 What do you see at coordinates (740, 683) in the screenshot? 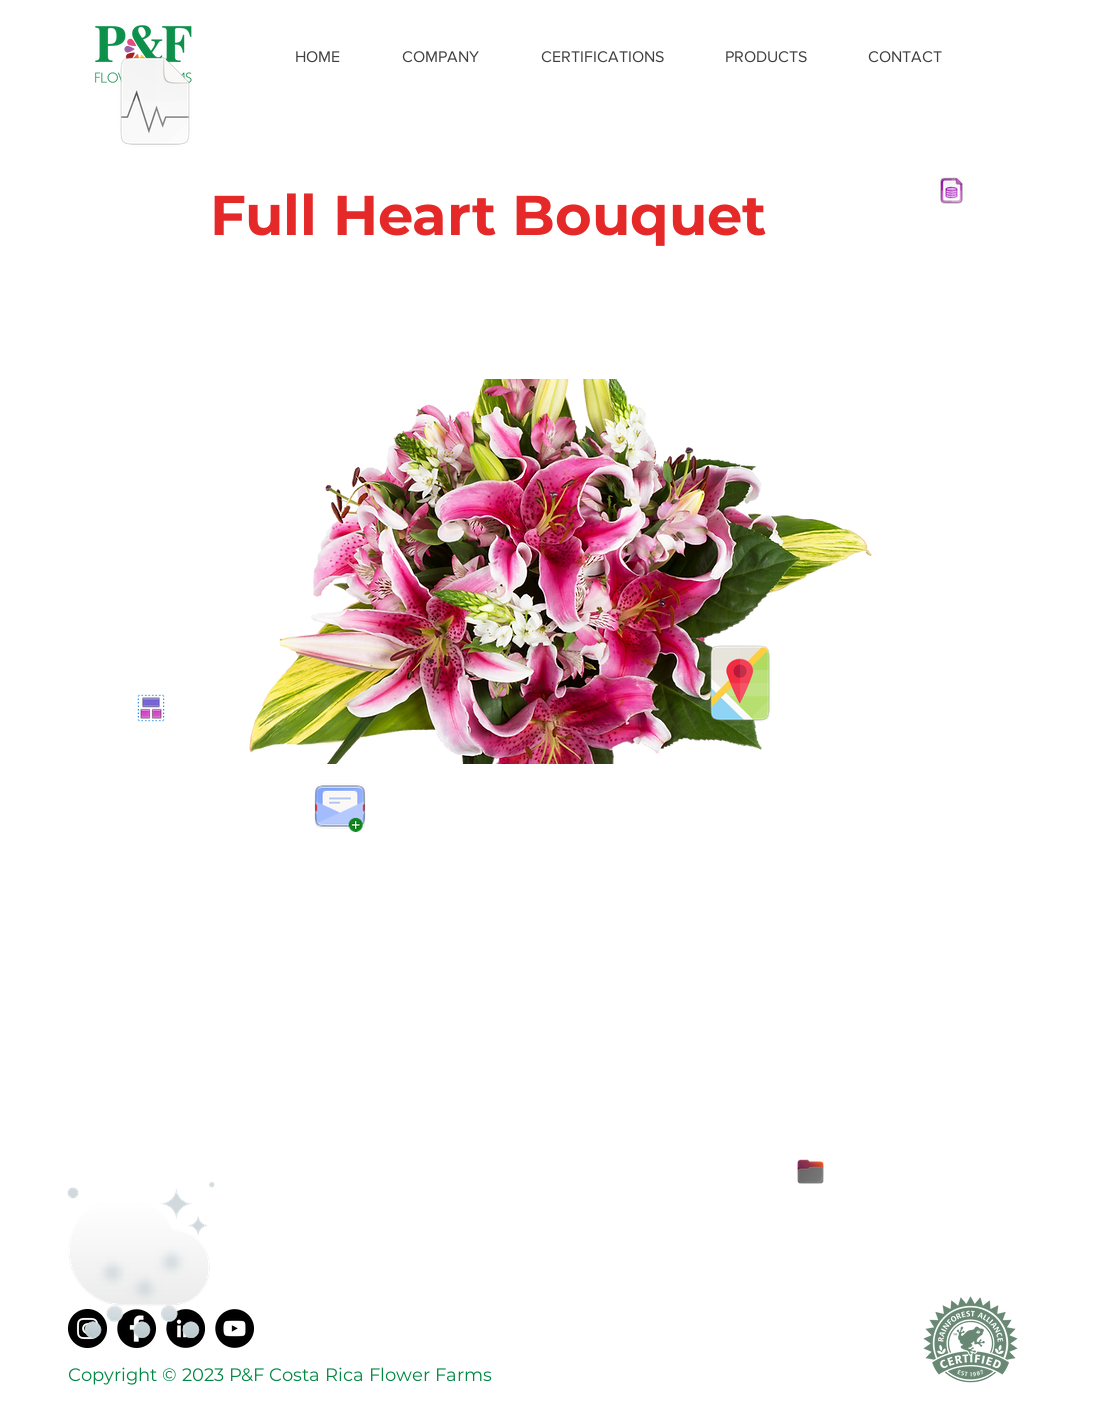
I see `a geo+json geographic data file` at bounding box center [740, 683].